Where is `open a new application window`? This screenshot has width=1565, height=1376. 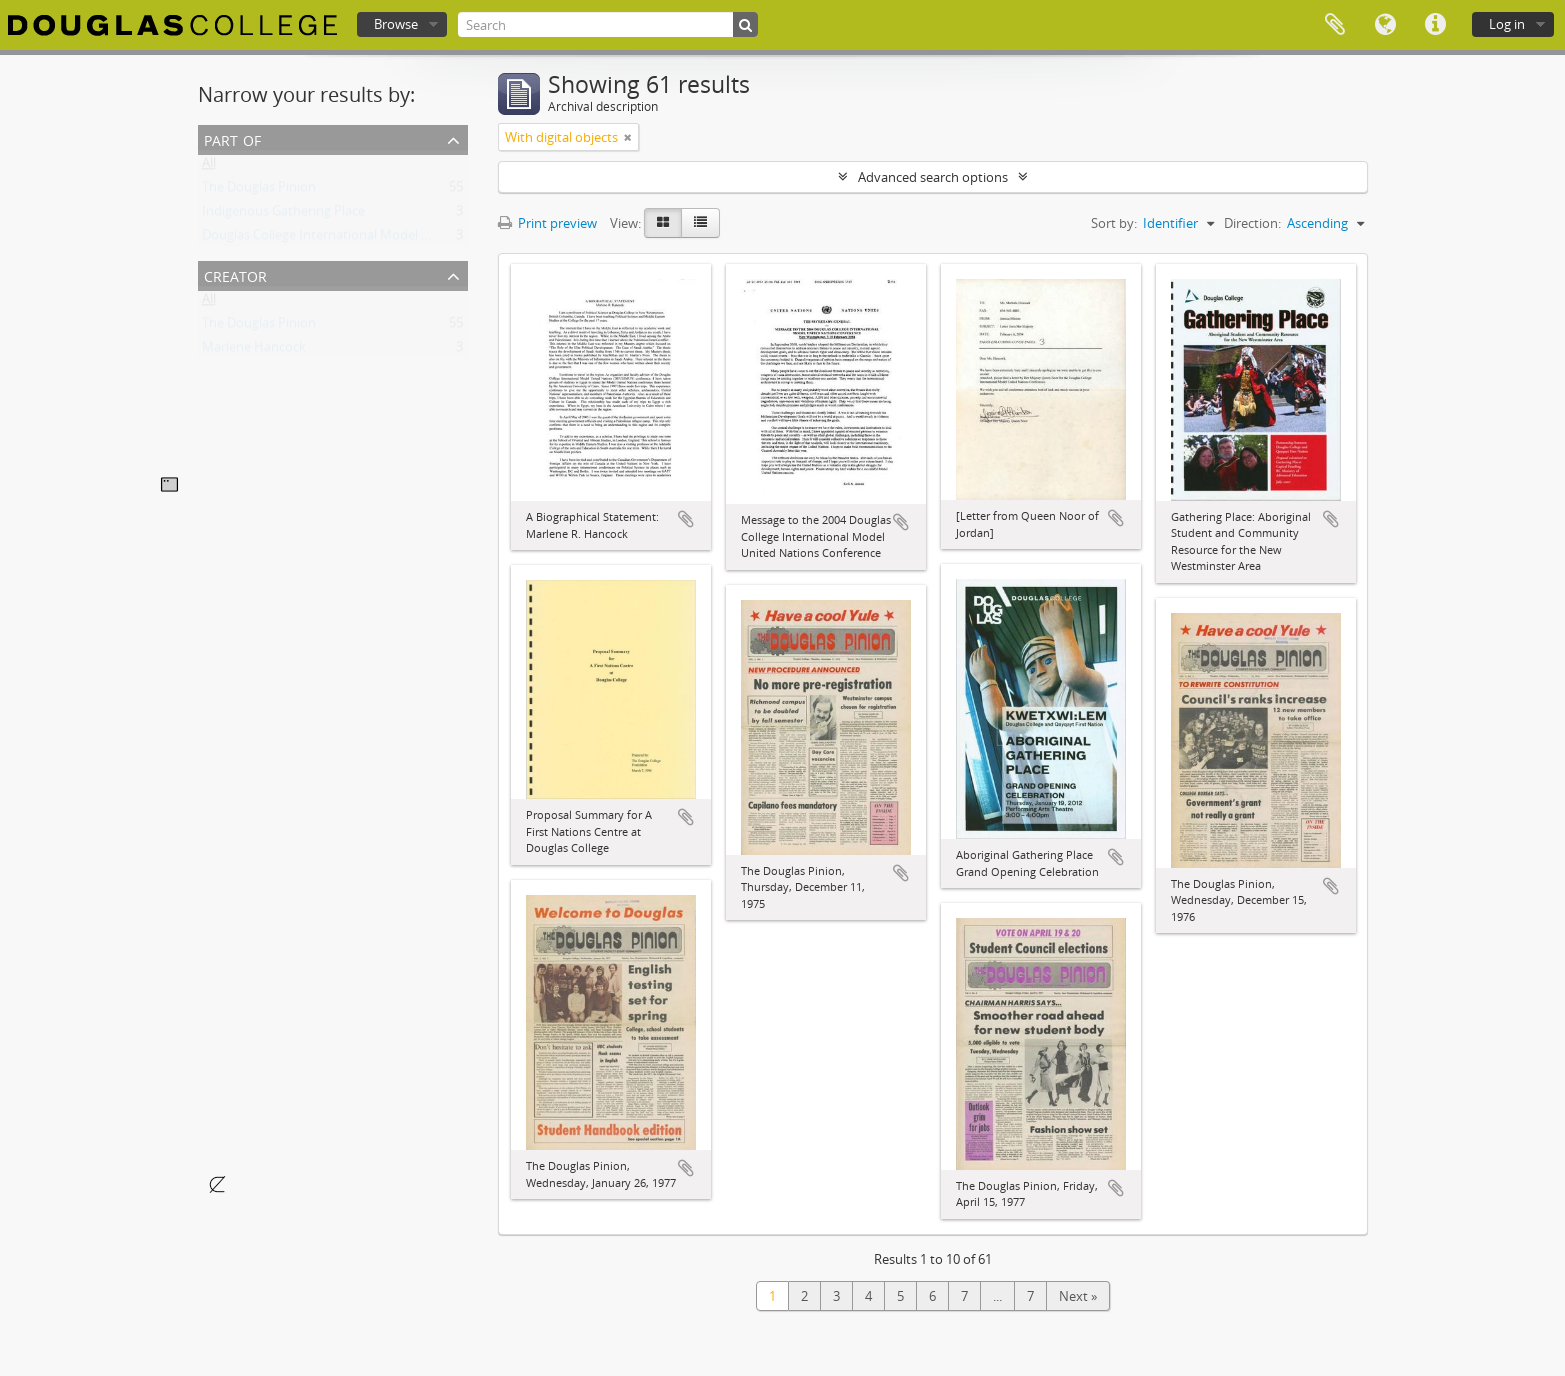
open a new application window is located at coordinates (169, 484).